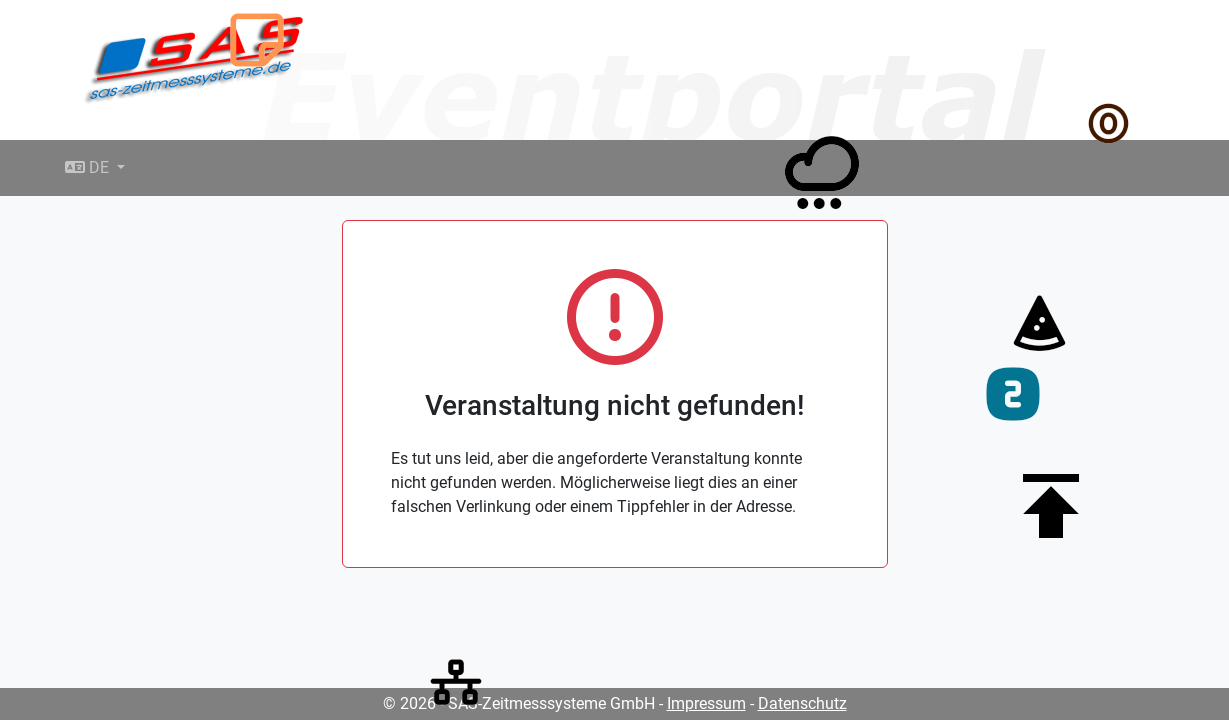  Describe the element at coordinates (1039, 322) in the screenshot. I see `order pizza or food delivery` at that location.